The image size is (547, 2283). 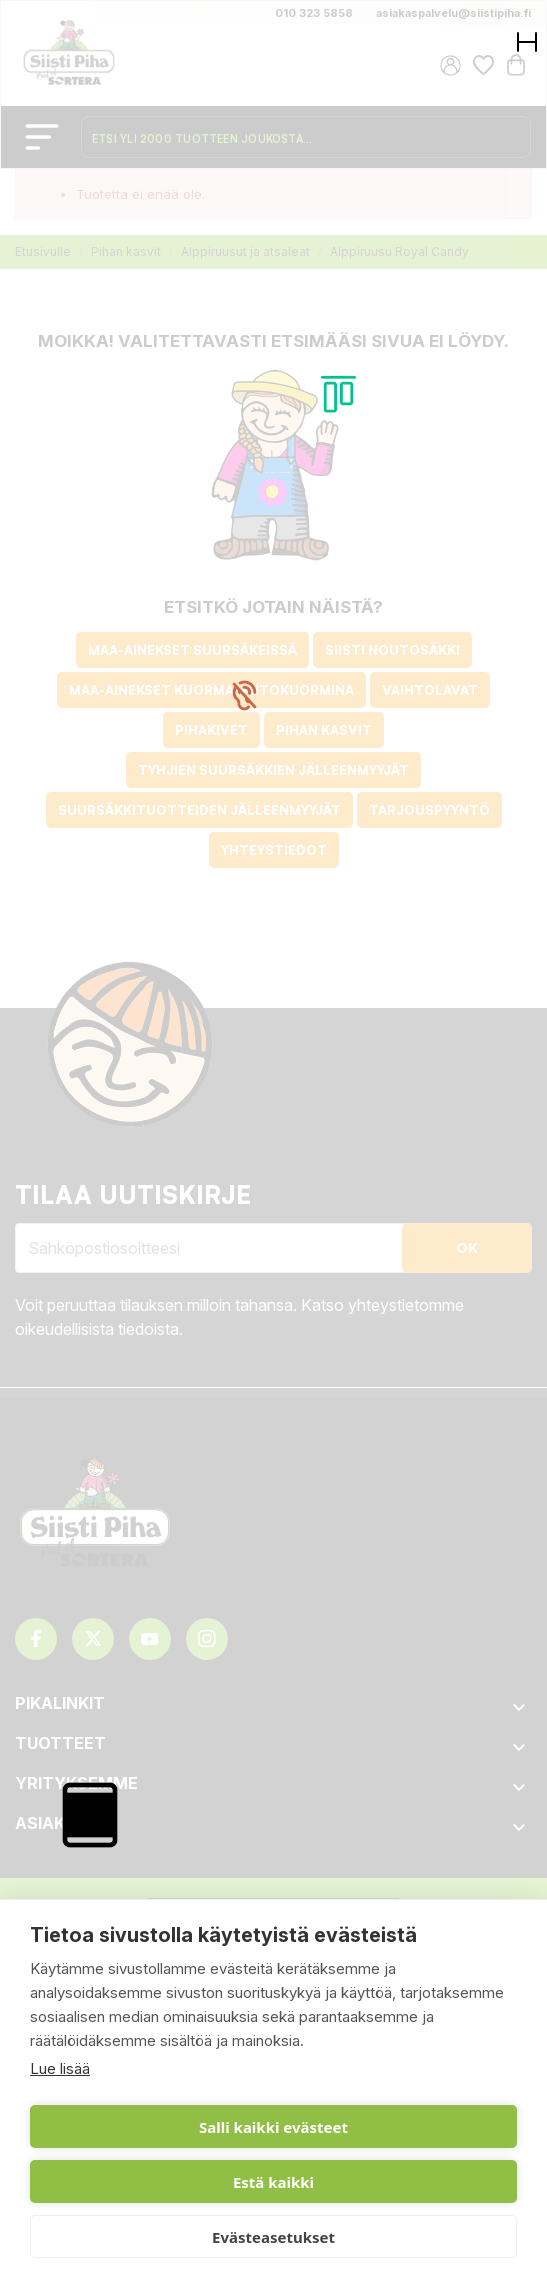 I want to click on align selected elements to the top, so click(x=338, y=393).